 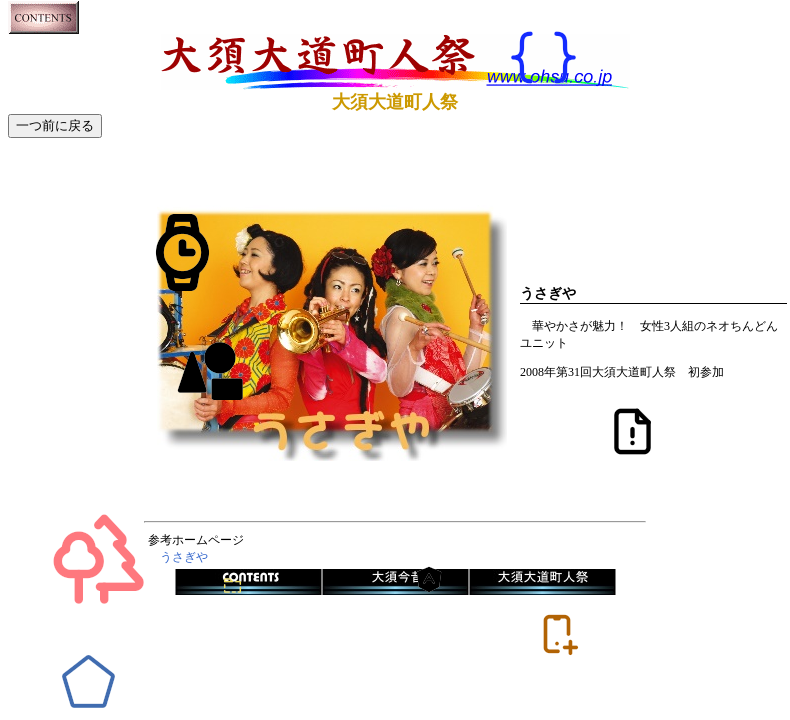 I want to click on add a new mobile device, so click(x=557, y=634).